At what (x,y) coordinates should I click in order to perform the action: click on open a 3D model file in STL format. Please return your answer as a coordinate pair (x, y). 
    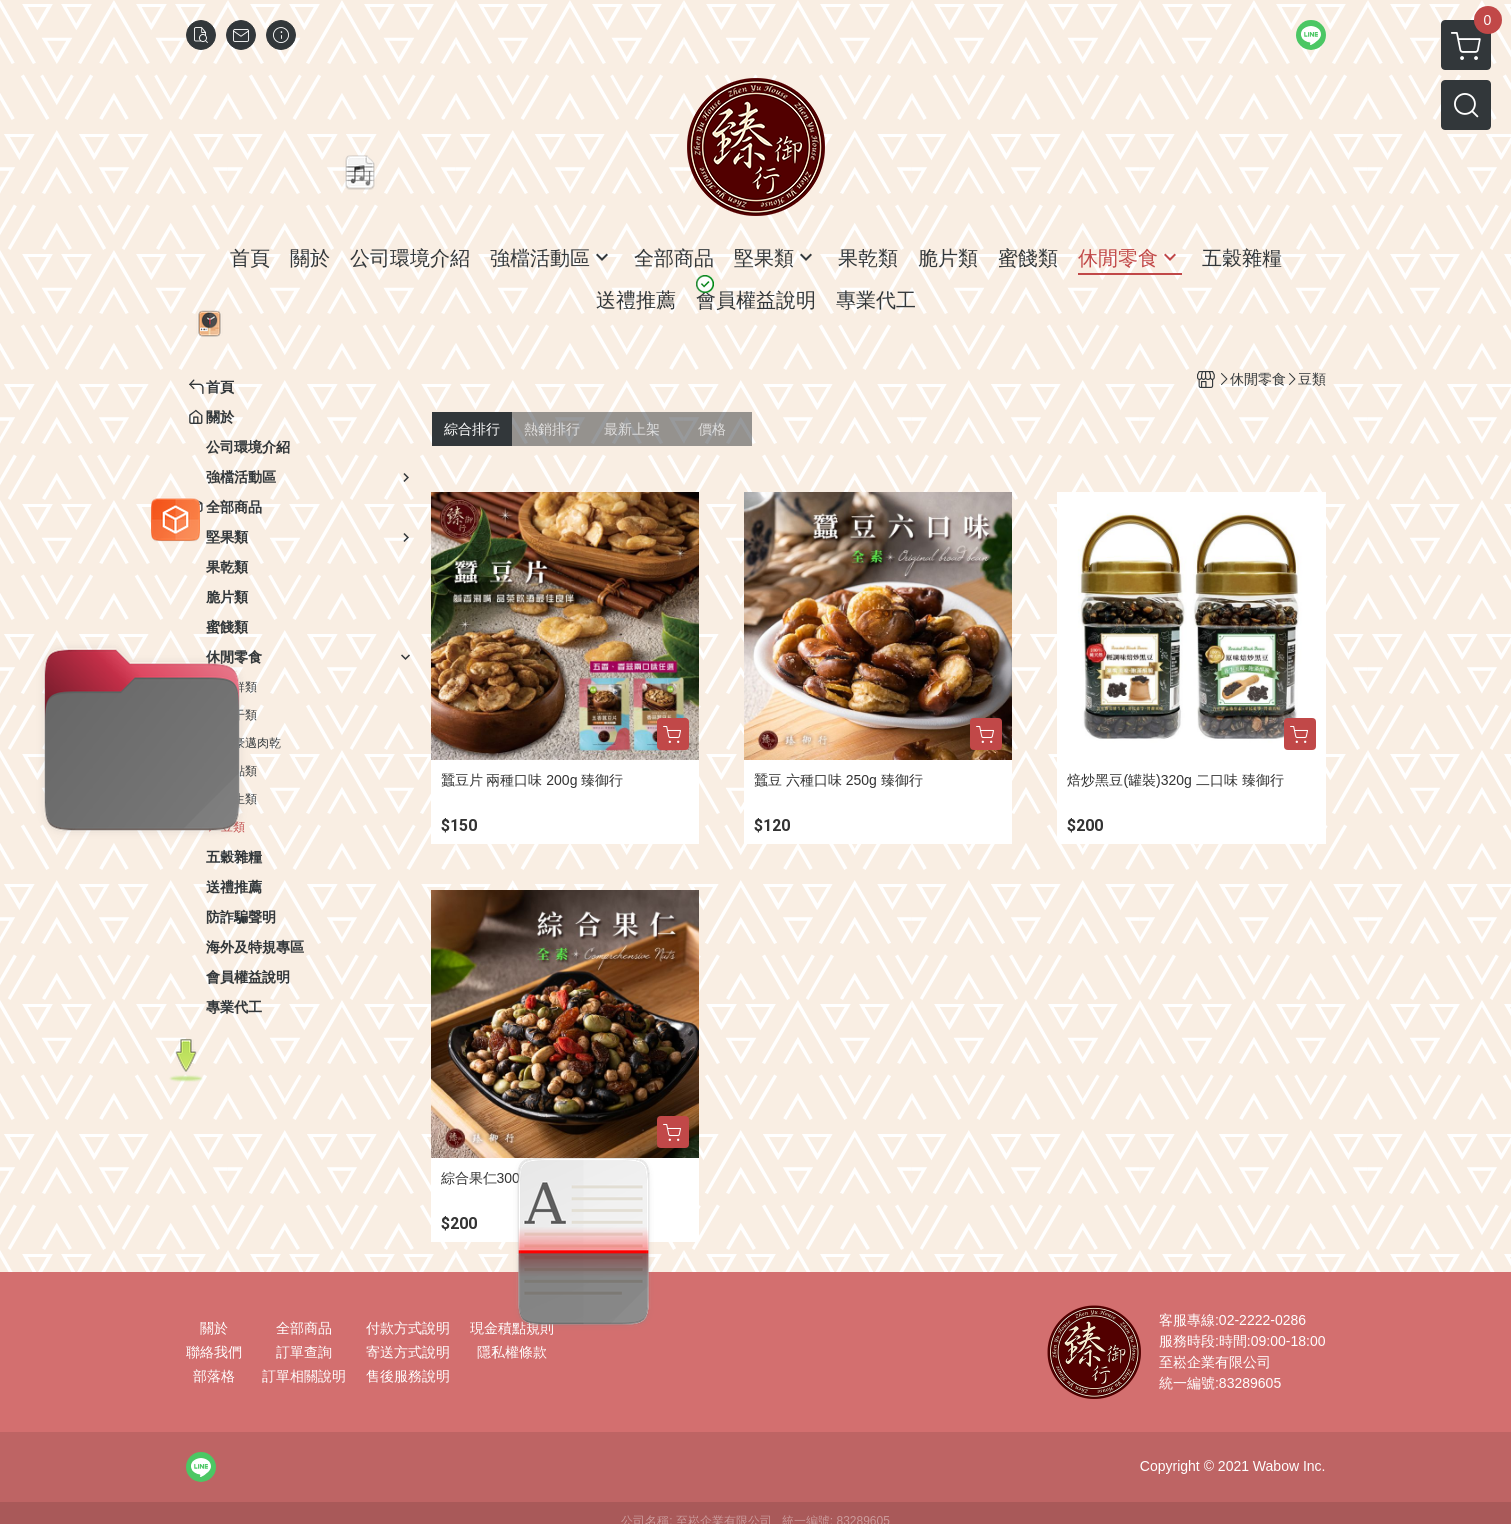
    Looking at the image, I should click on (175, 518).